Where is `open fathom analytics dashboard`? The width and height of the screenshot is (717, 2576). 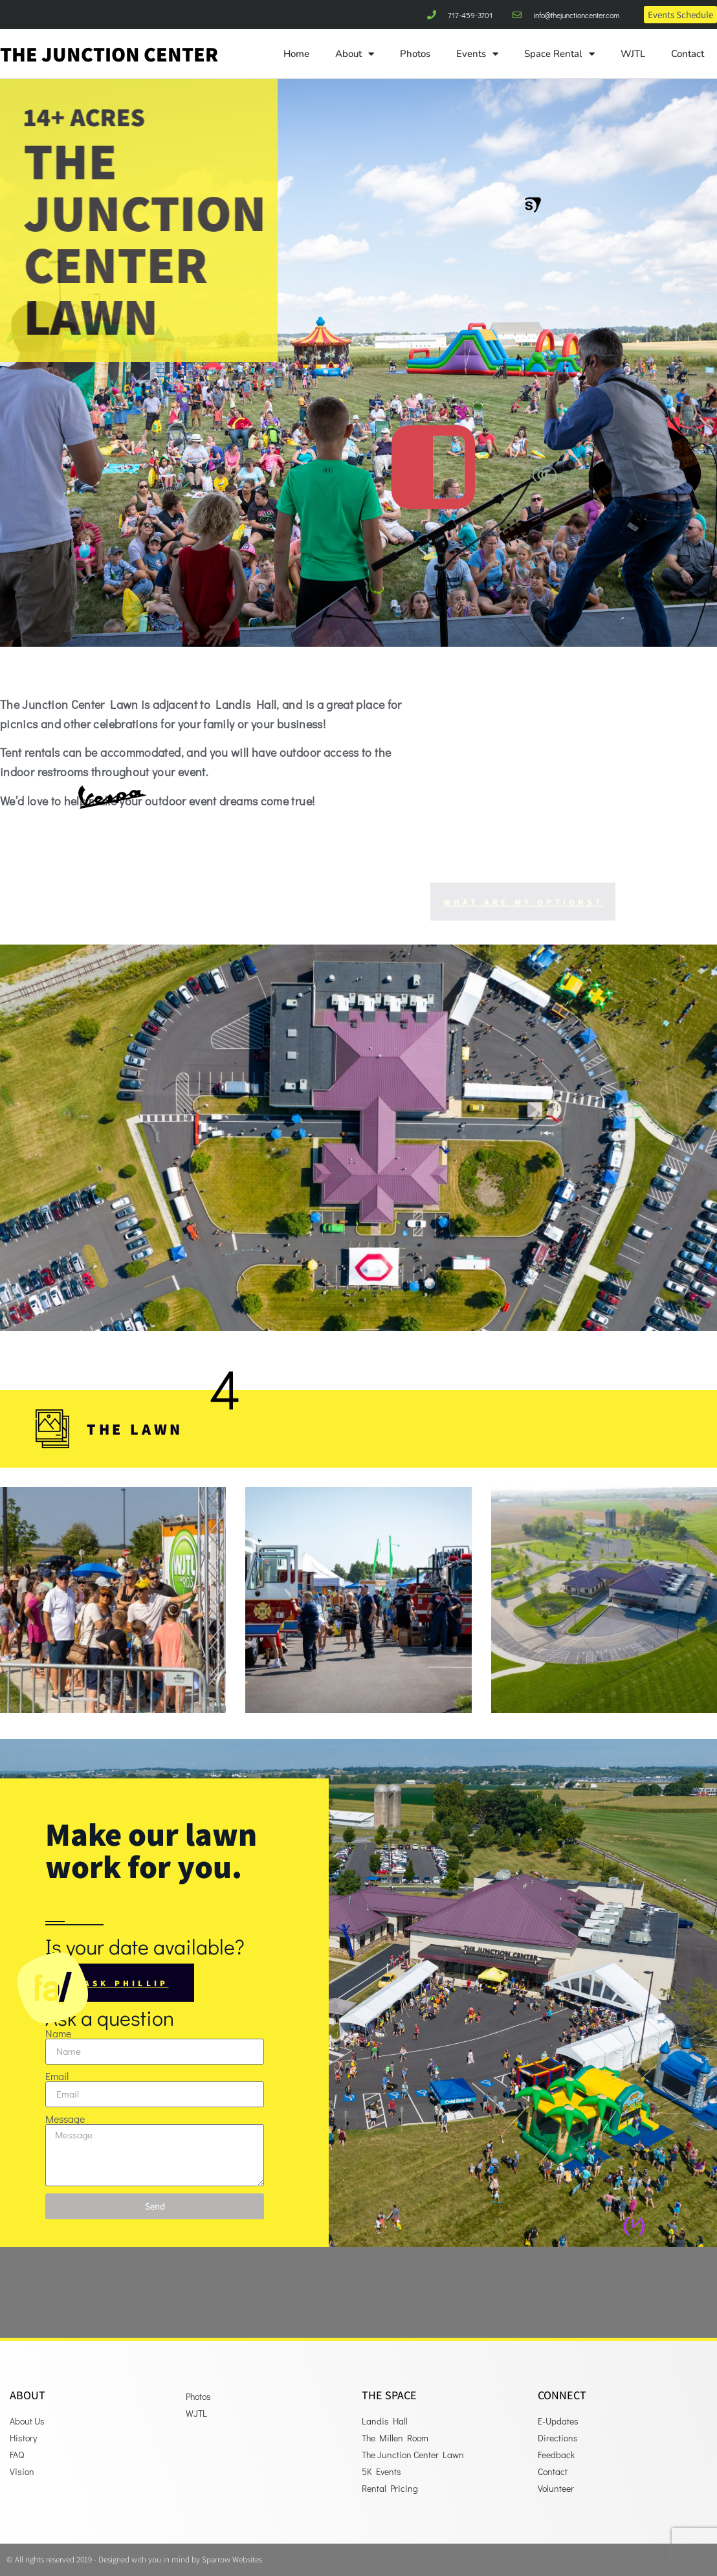 open fathom analytics dashboard is located at coordinates (52, 1988).